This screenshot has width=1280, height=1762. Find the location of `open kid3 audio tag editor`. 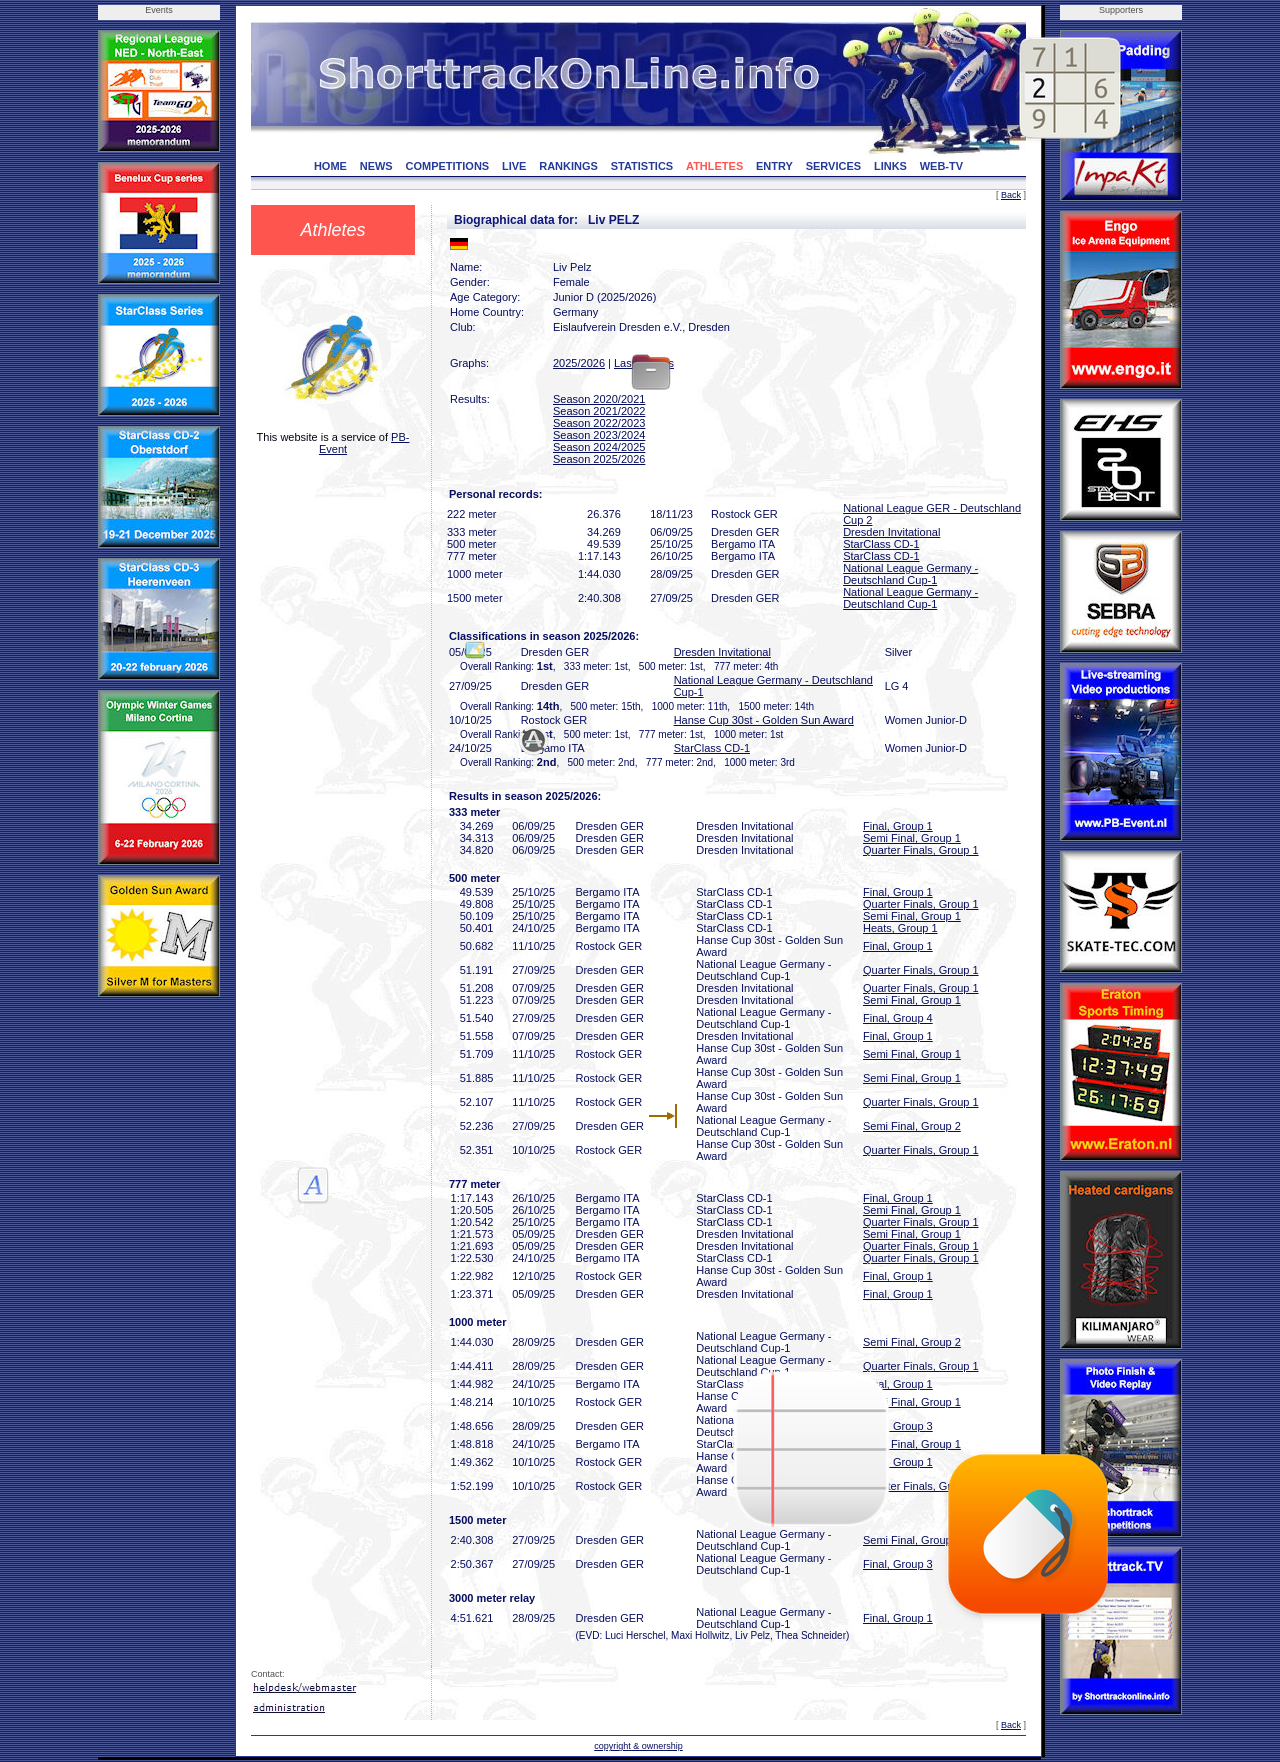

open kid3 audio tag editor is located at coordinates (1028, 1534).